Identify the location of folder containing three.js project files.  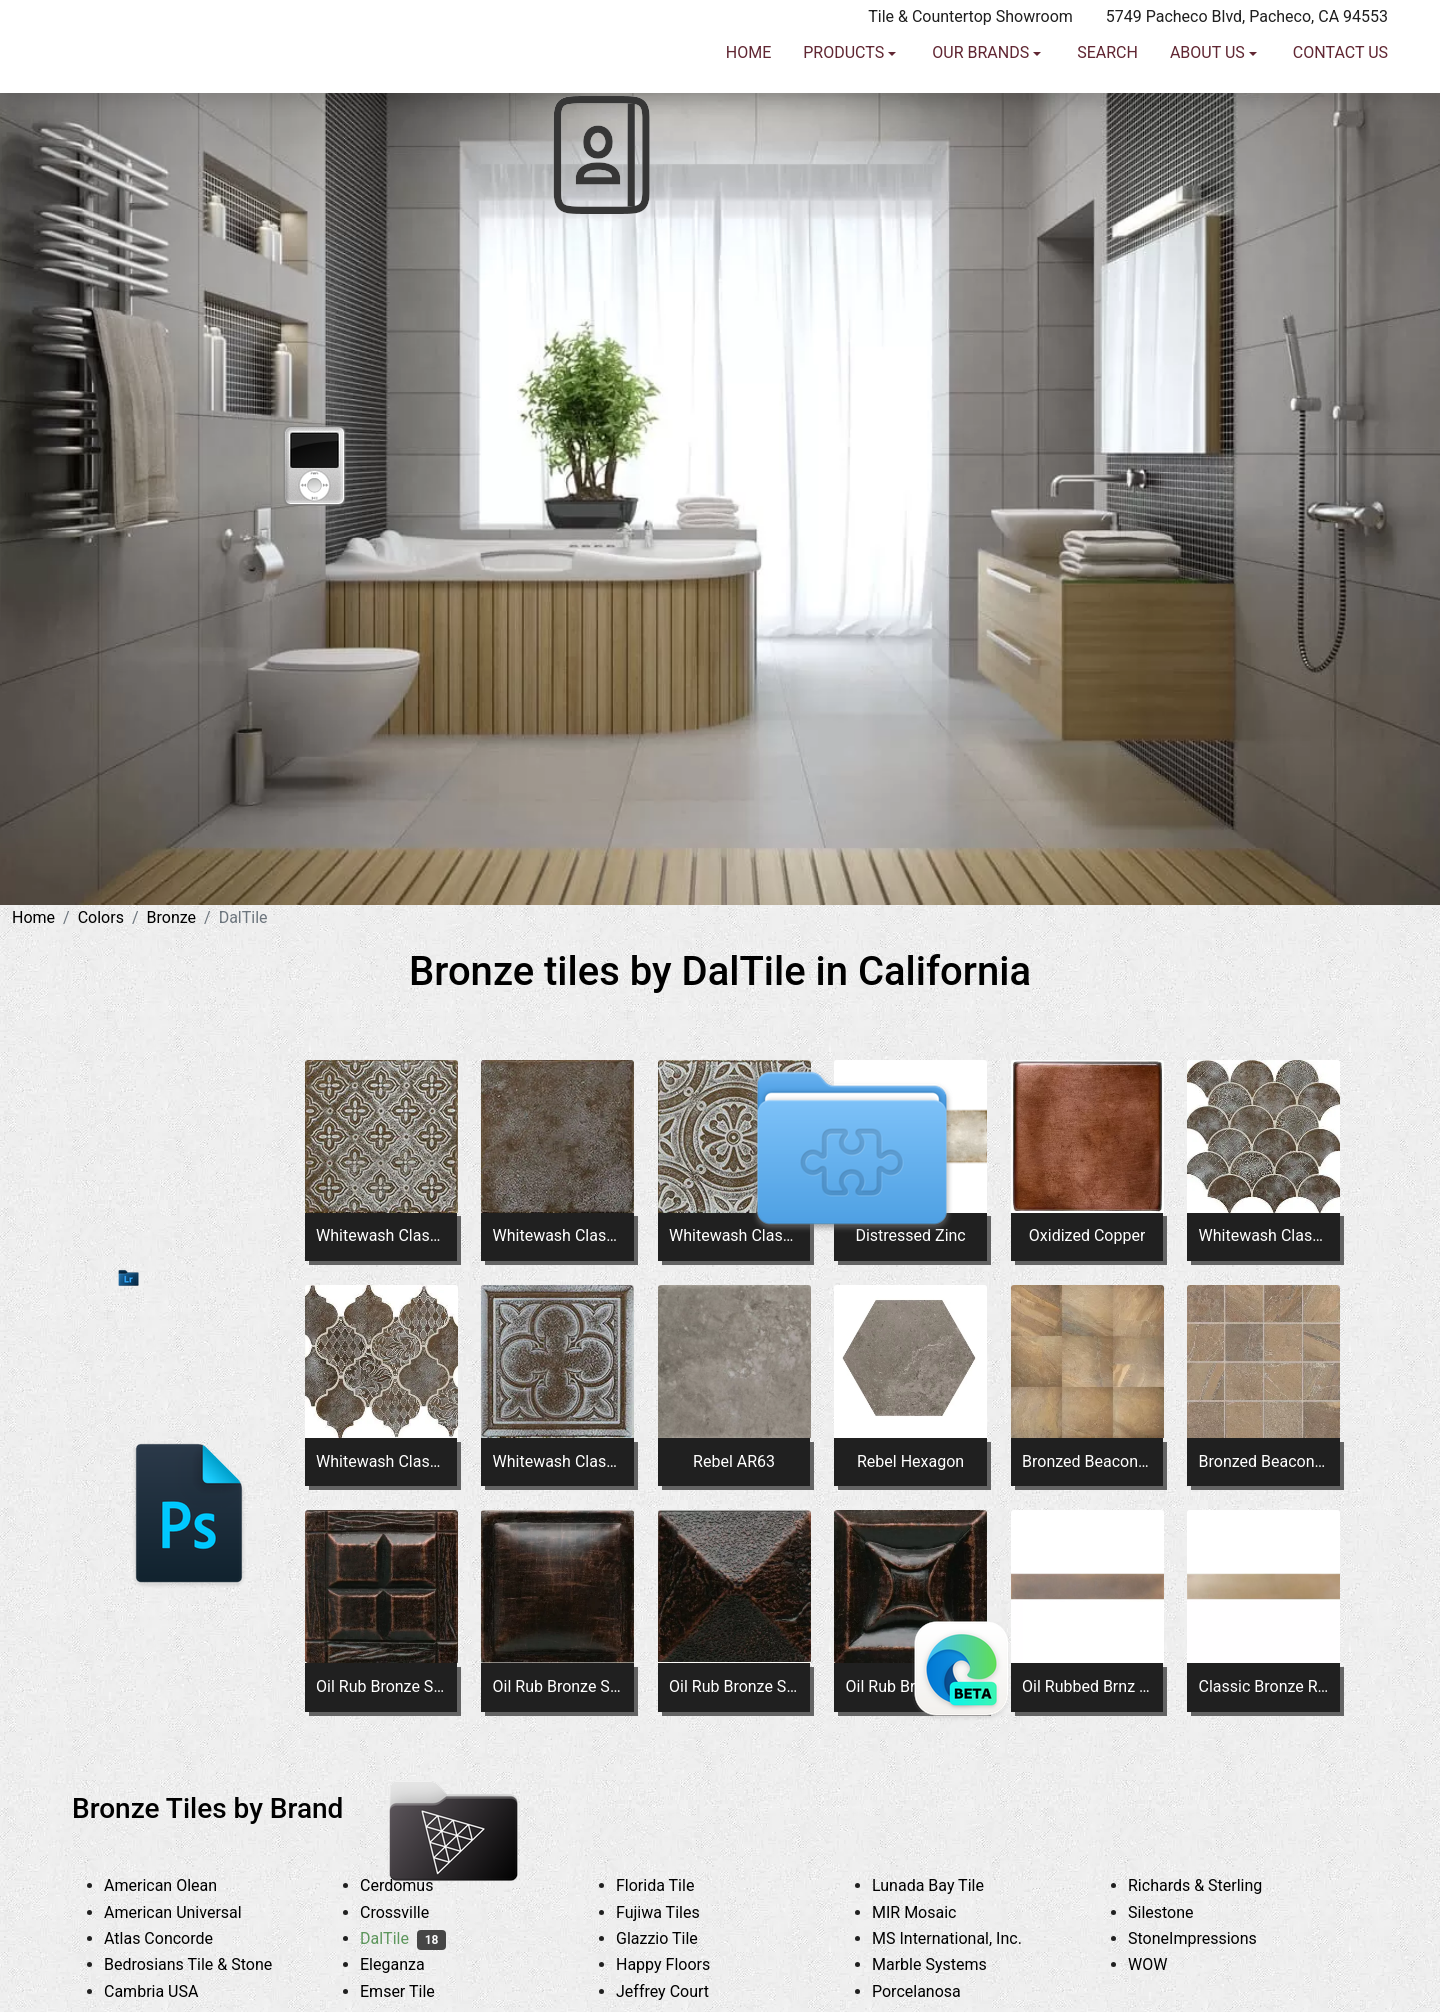
(453, 1834).